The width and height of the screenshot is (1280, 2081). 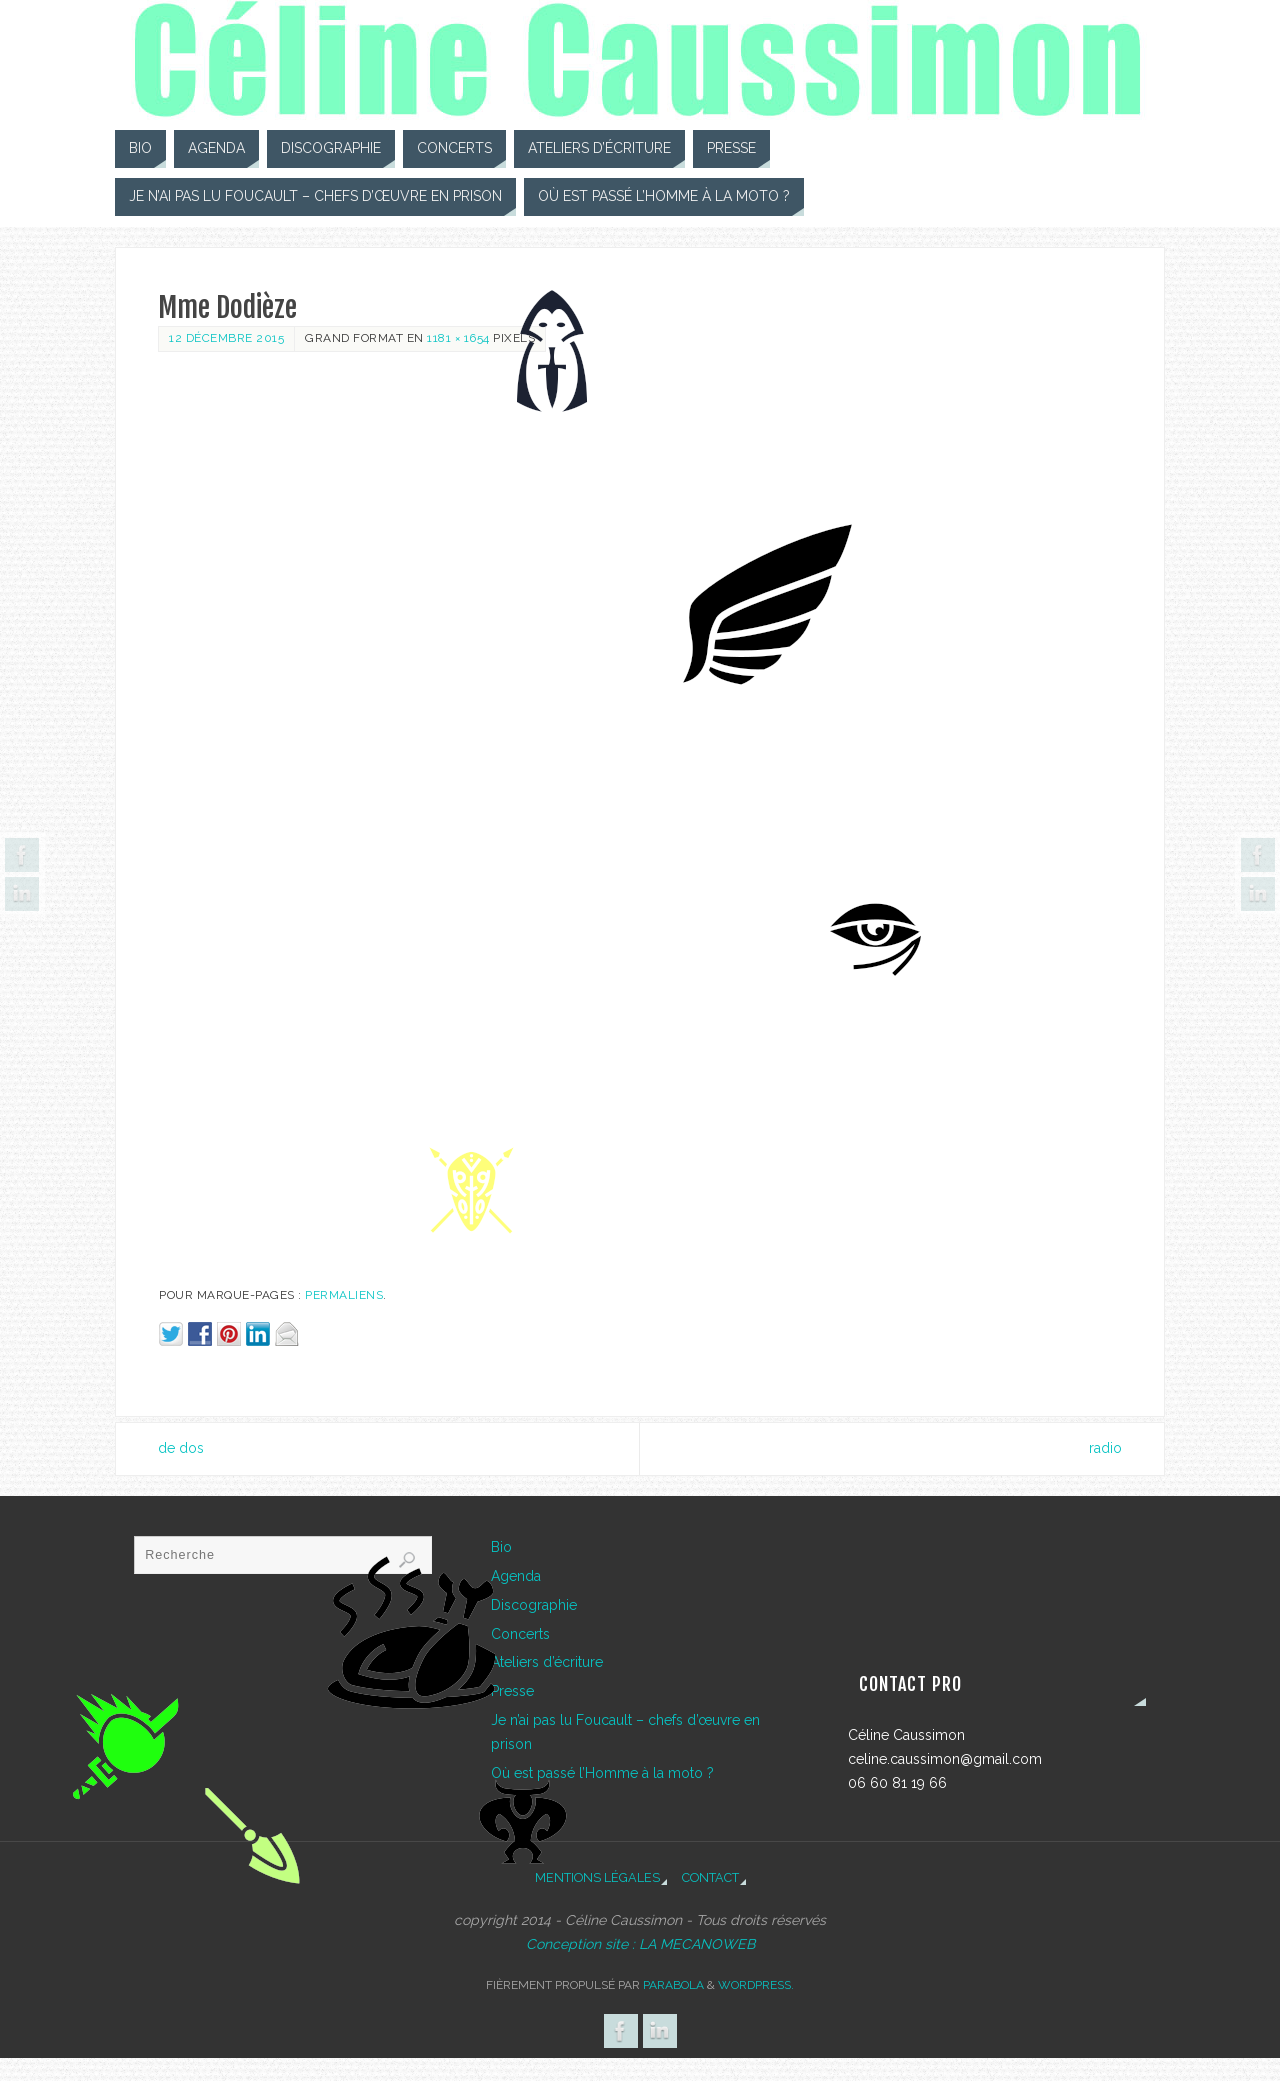 What do you see at coordinates (522, 1822) in the screenshot?
I see `select minotaur character or enemy type` at bounding box center [522, 1822].